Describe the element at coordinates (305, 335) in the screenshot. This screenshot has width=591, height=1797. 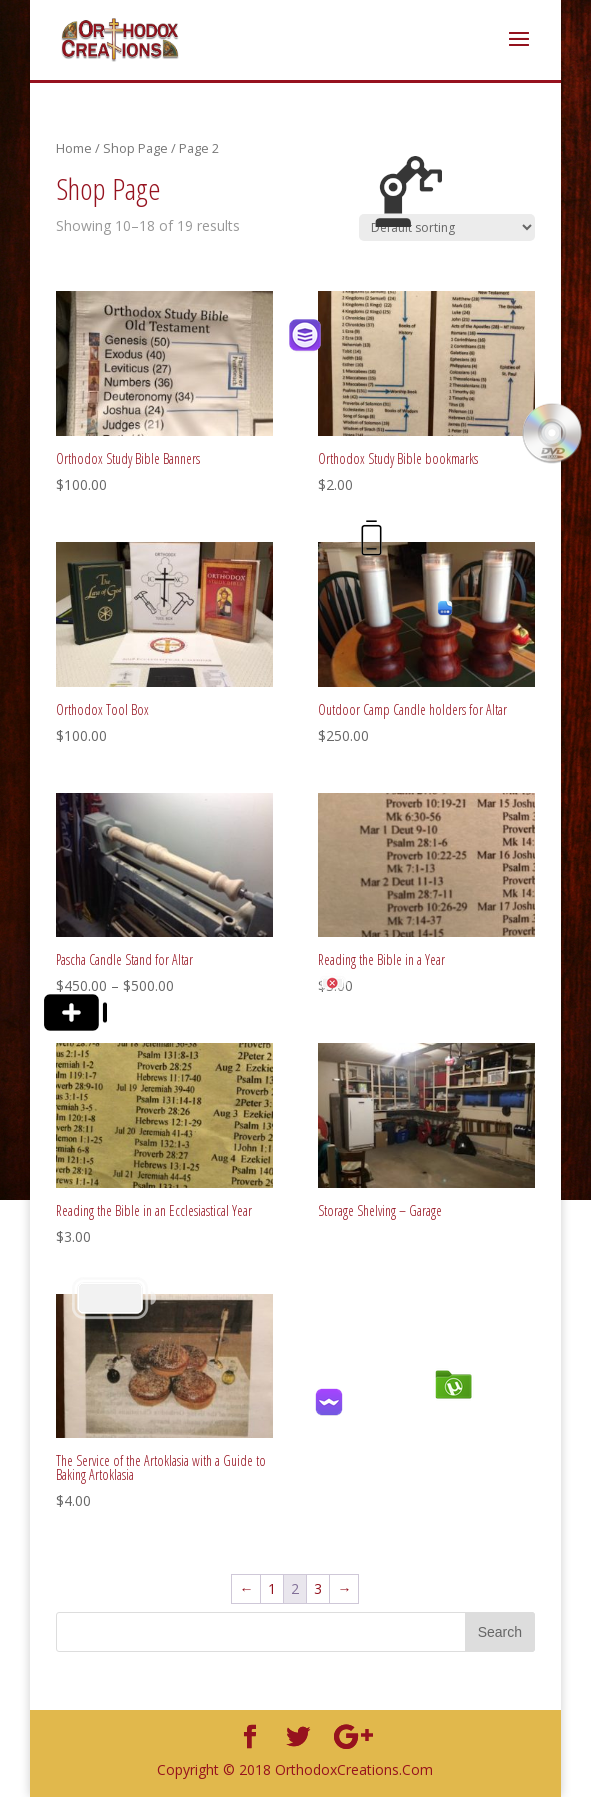
I see `open stack app for organizing files or content` at that location.